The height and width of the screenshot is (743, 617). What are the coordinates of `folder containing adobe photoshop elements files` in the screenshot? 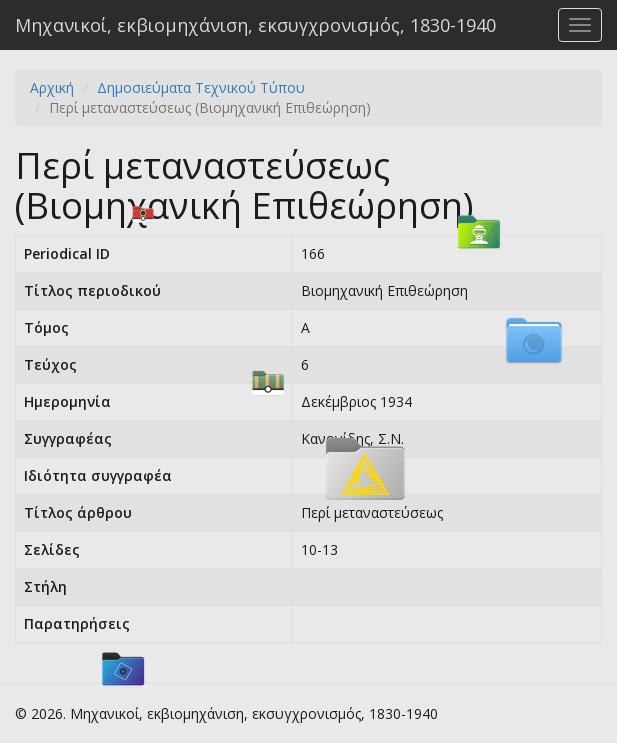 It's located at (123, 670).